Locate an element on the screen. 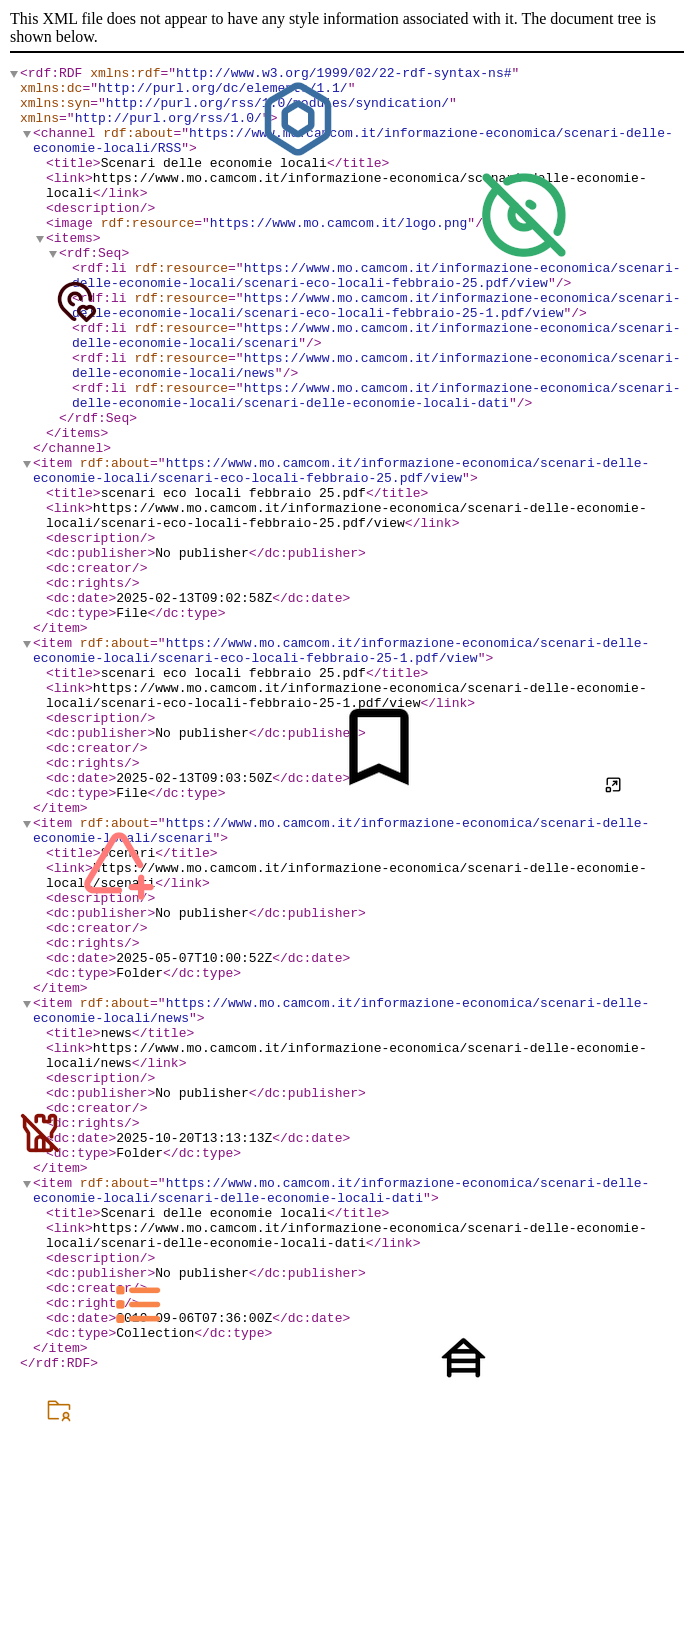 The image size is (694, 1632). access user-specific files is located at coordinates (59, 1410).